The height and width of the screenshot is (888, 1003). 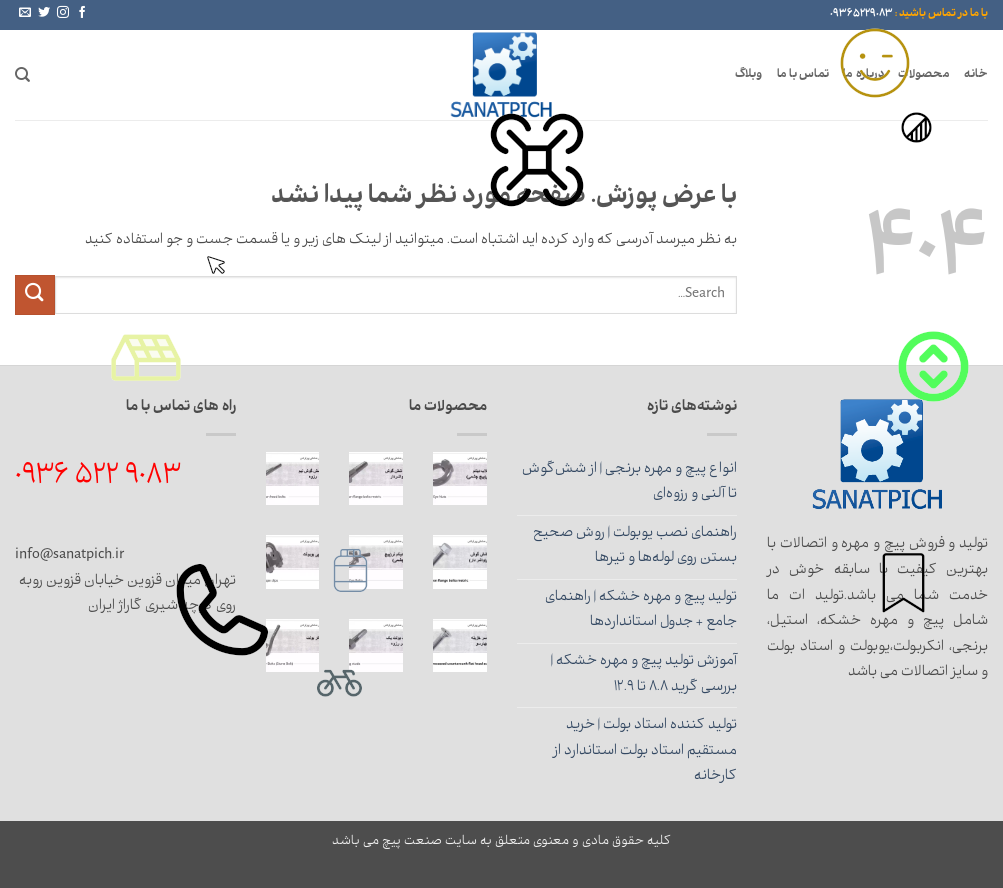 I want to click on view solar panel system status, so click(x=146, y=360).